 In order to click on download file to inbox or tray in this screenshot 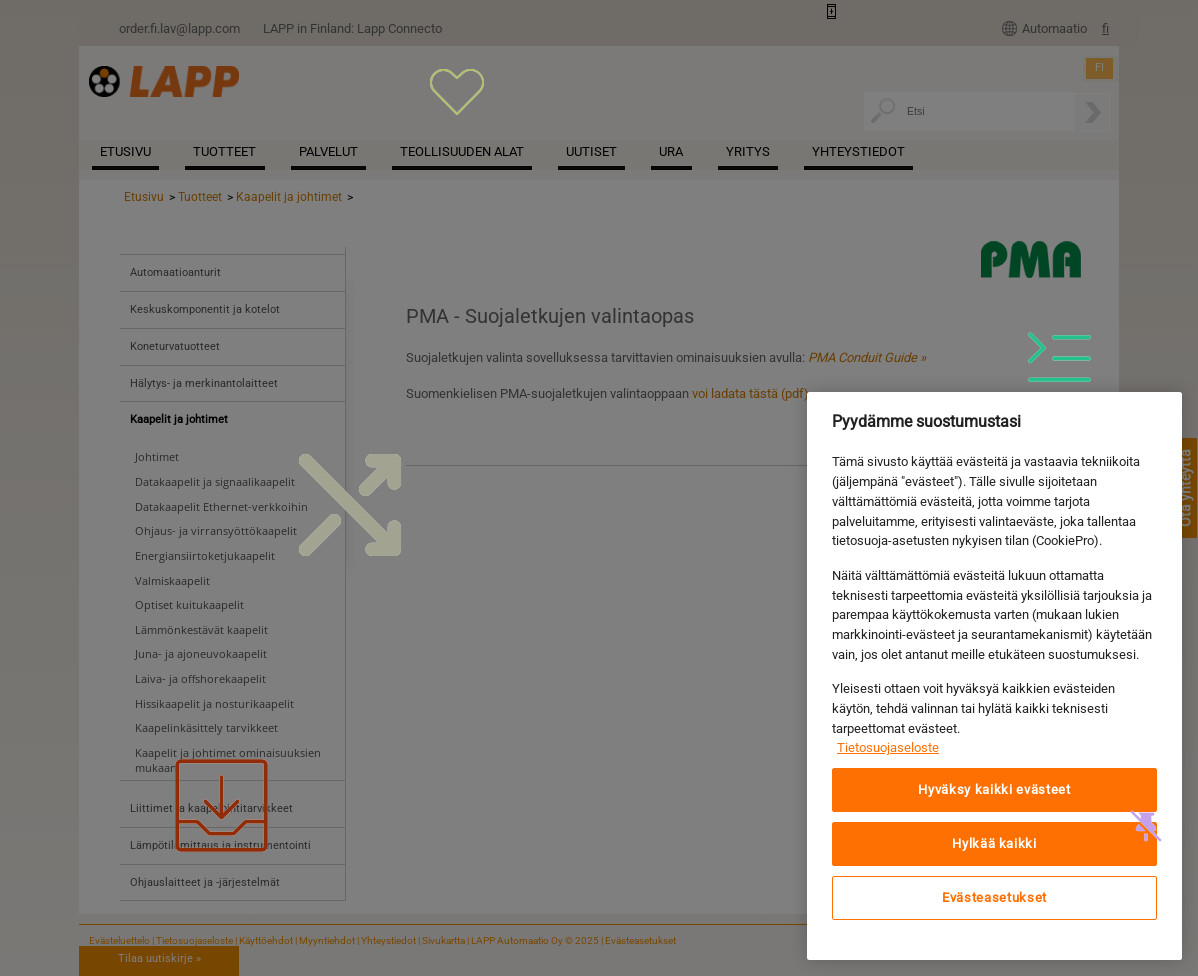, I will do `click(221, 805)`.